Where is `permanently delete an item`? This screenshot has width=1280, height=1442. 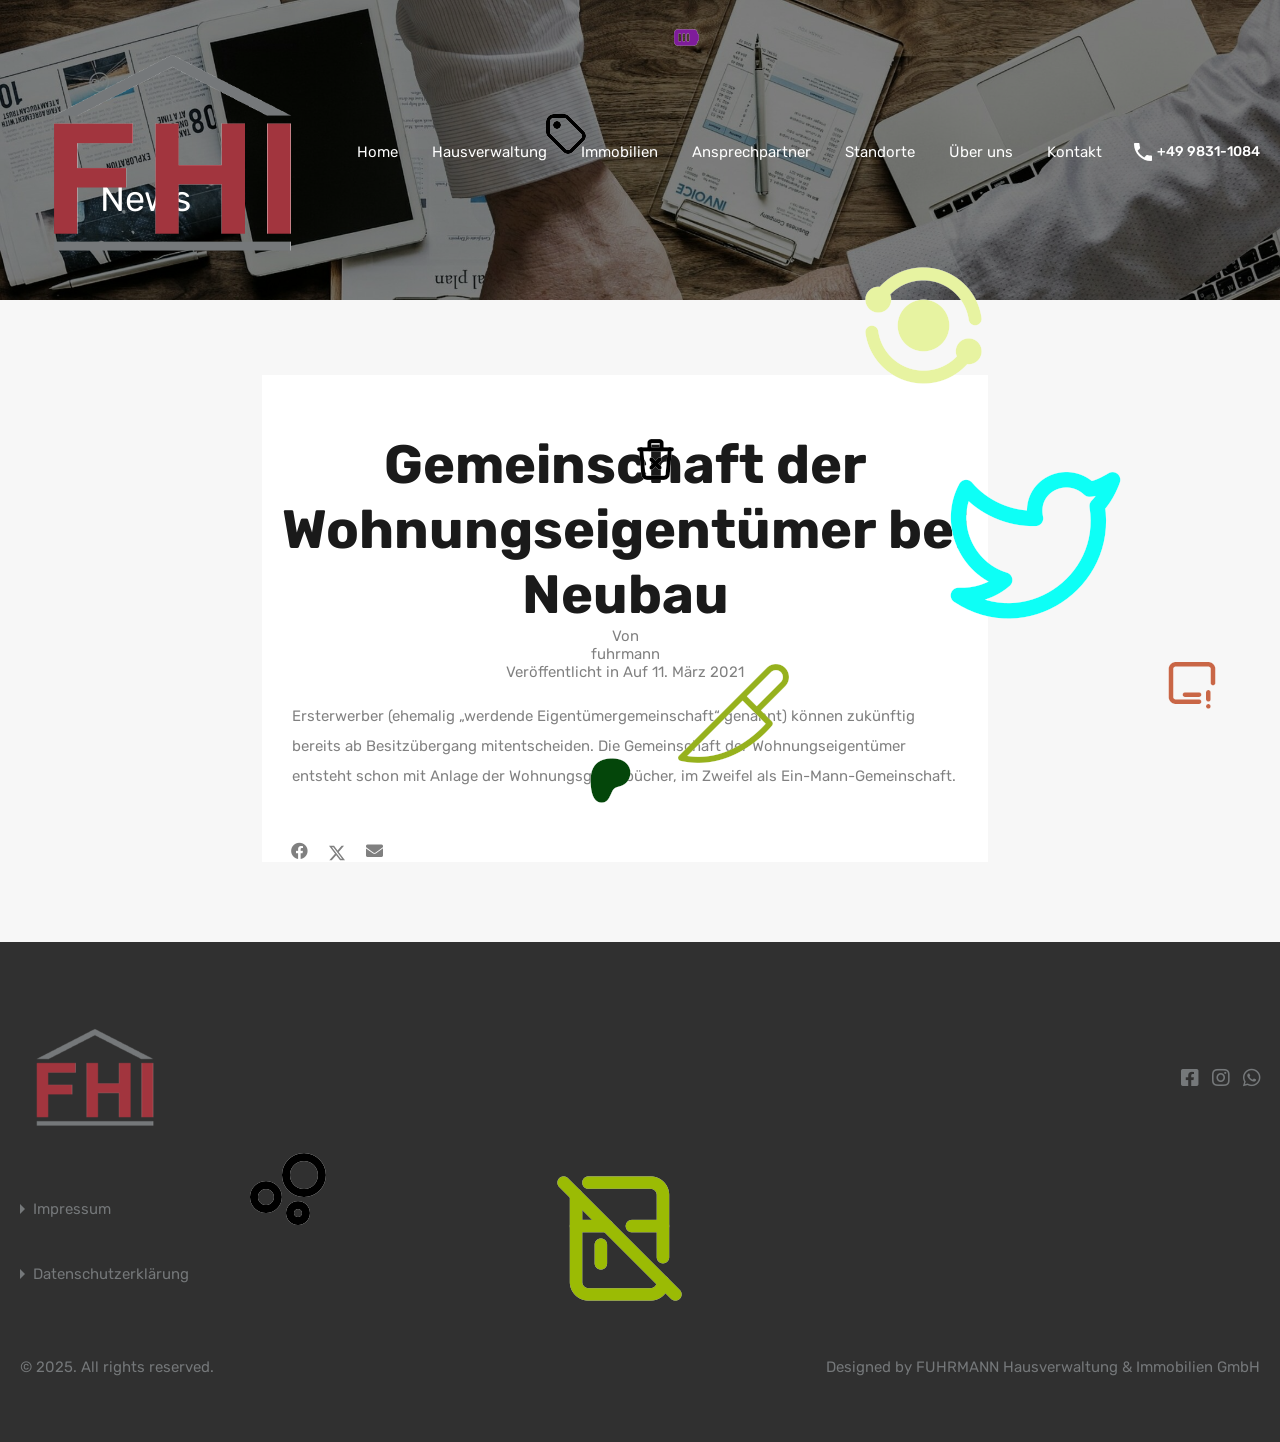 permanently delete an item is located at coordinates (655, 459).